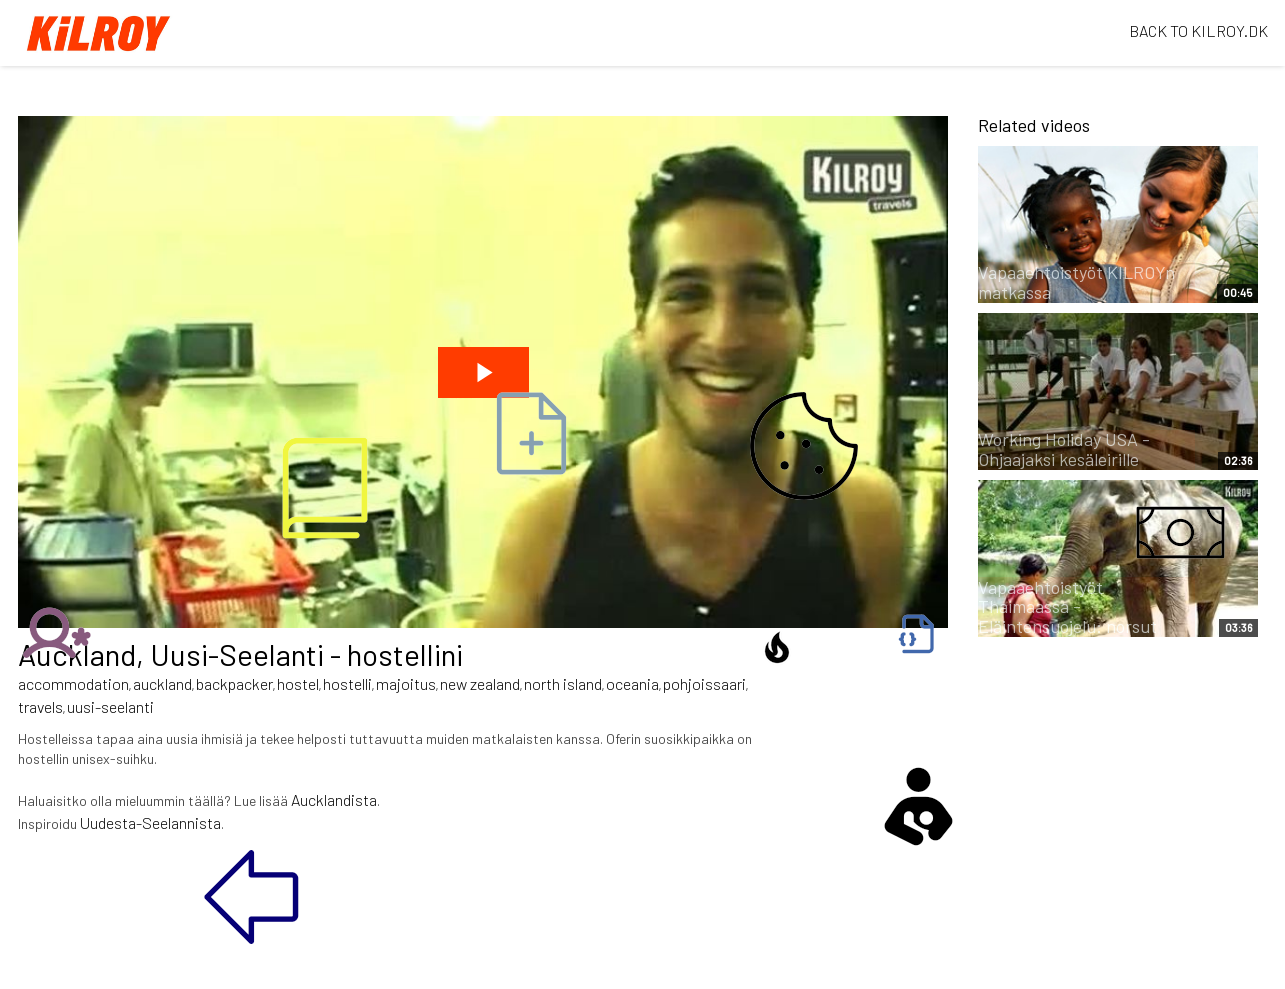 The height and width of the screenshot is (989, 1285). I want to click on open a book or reading view, so click(325, 488).